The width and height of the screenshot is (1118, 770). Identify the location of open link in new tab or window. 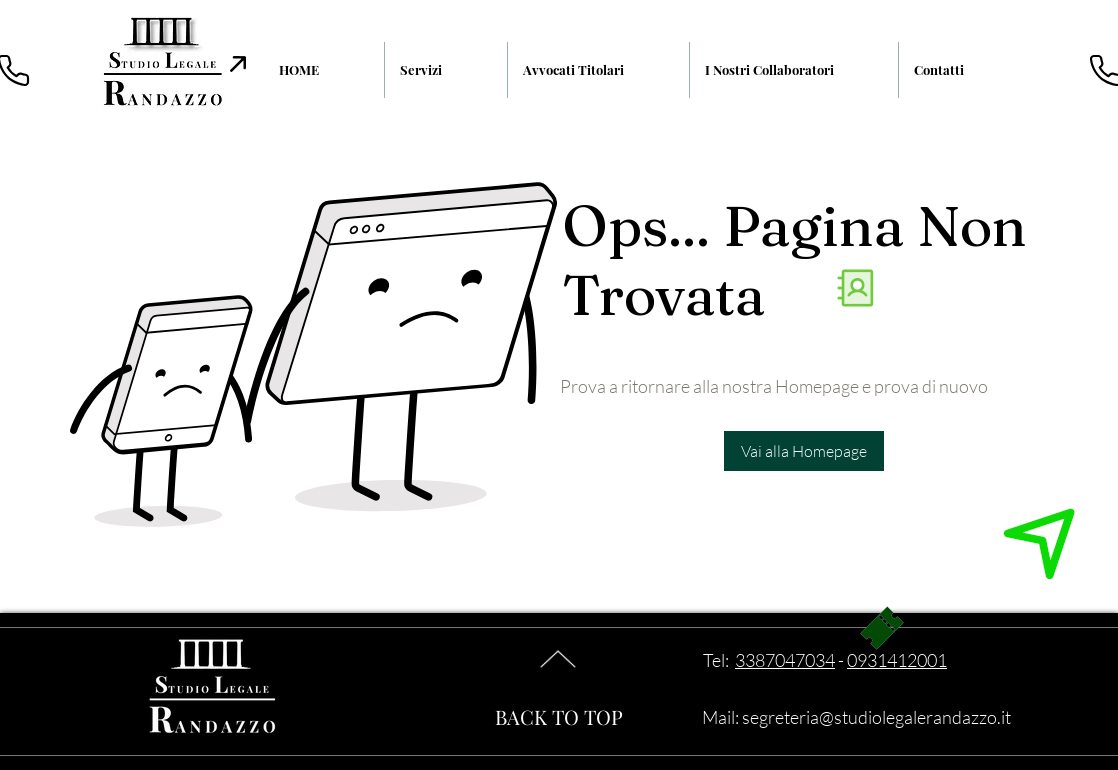
(238, 64).